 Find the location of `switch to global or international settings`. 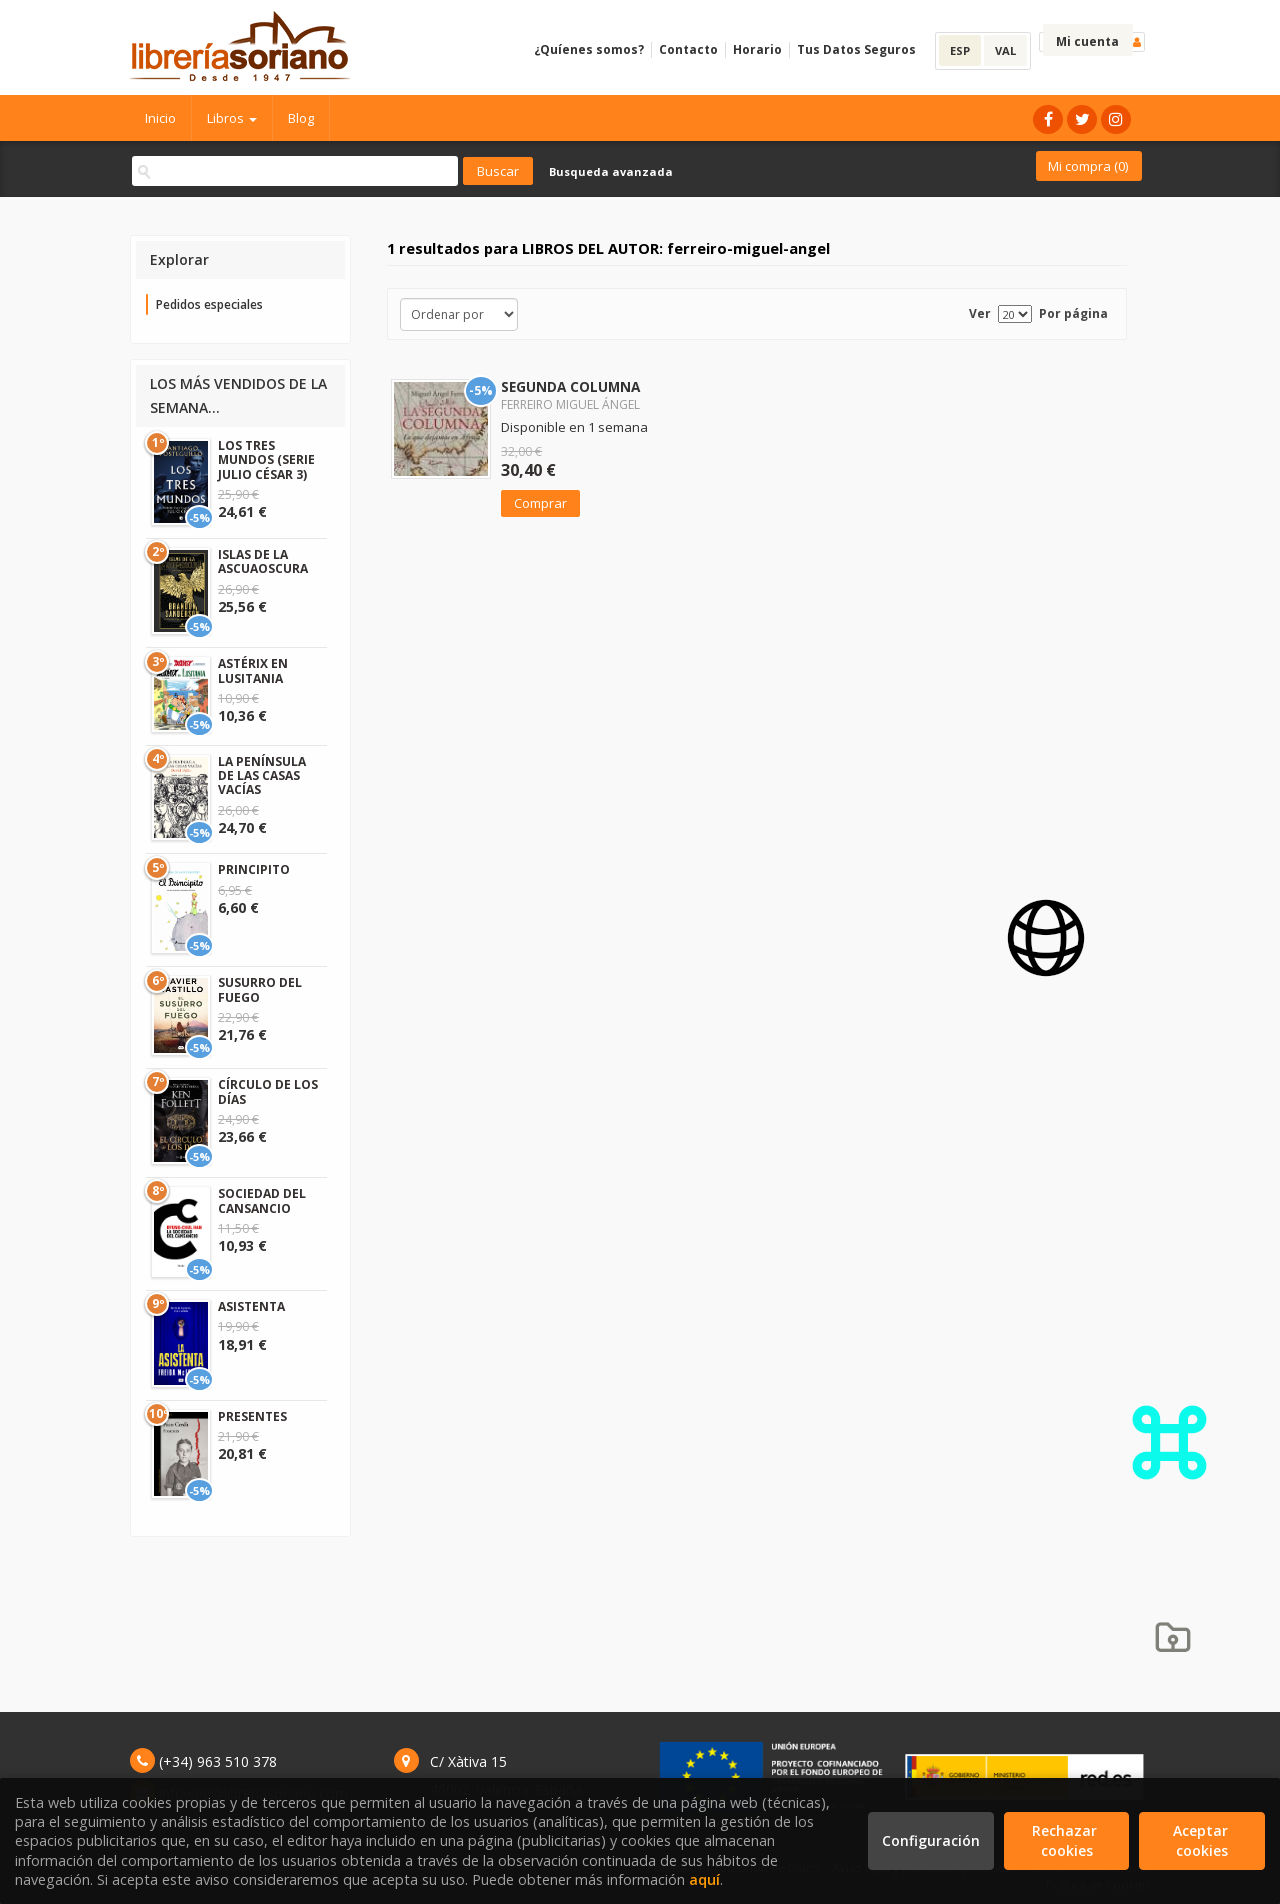

switch to global or international settings is located at coordinates (1046, 938).